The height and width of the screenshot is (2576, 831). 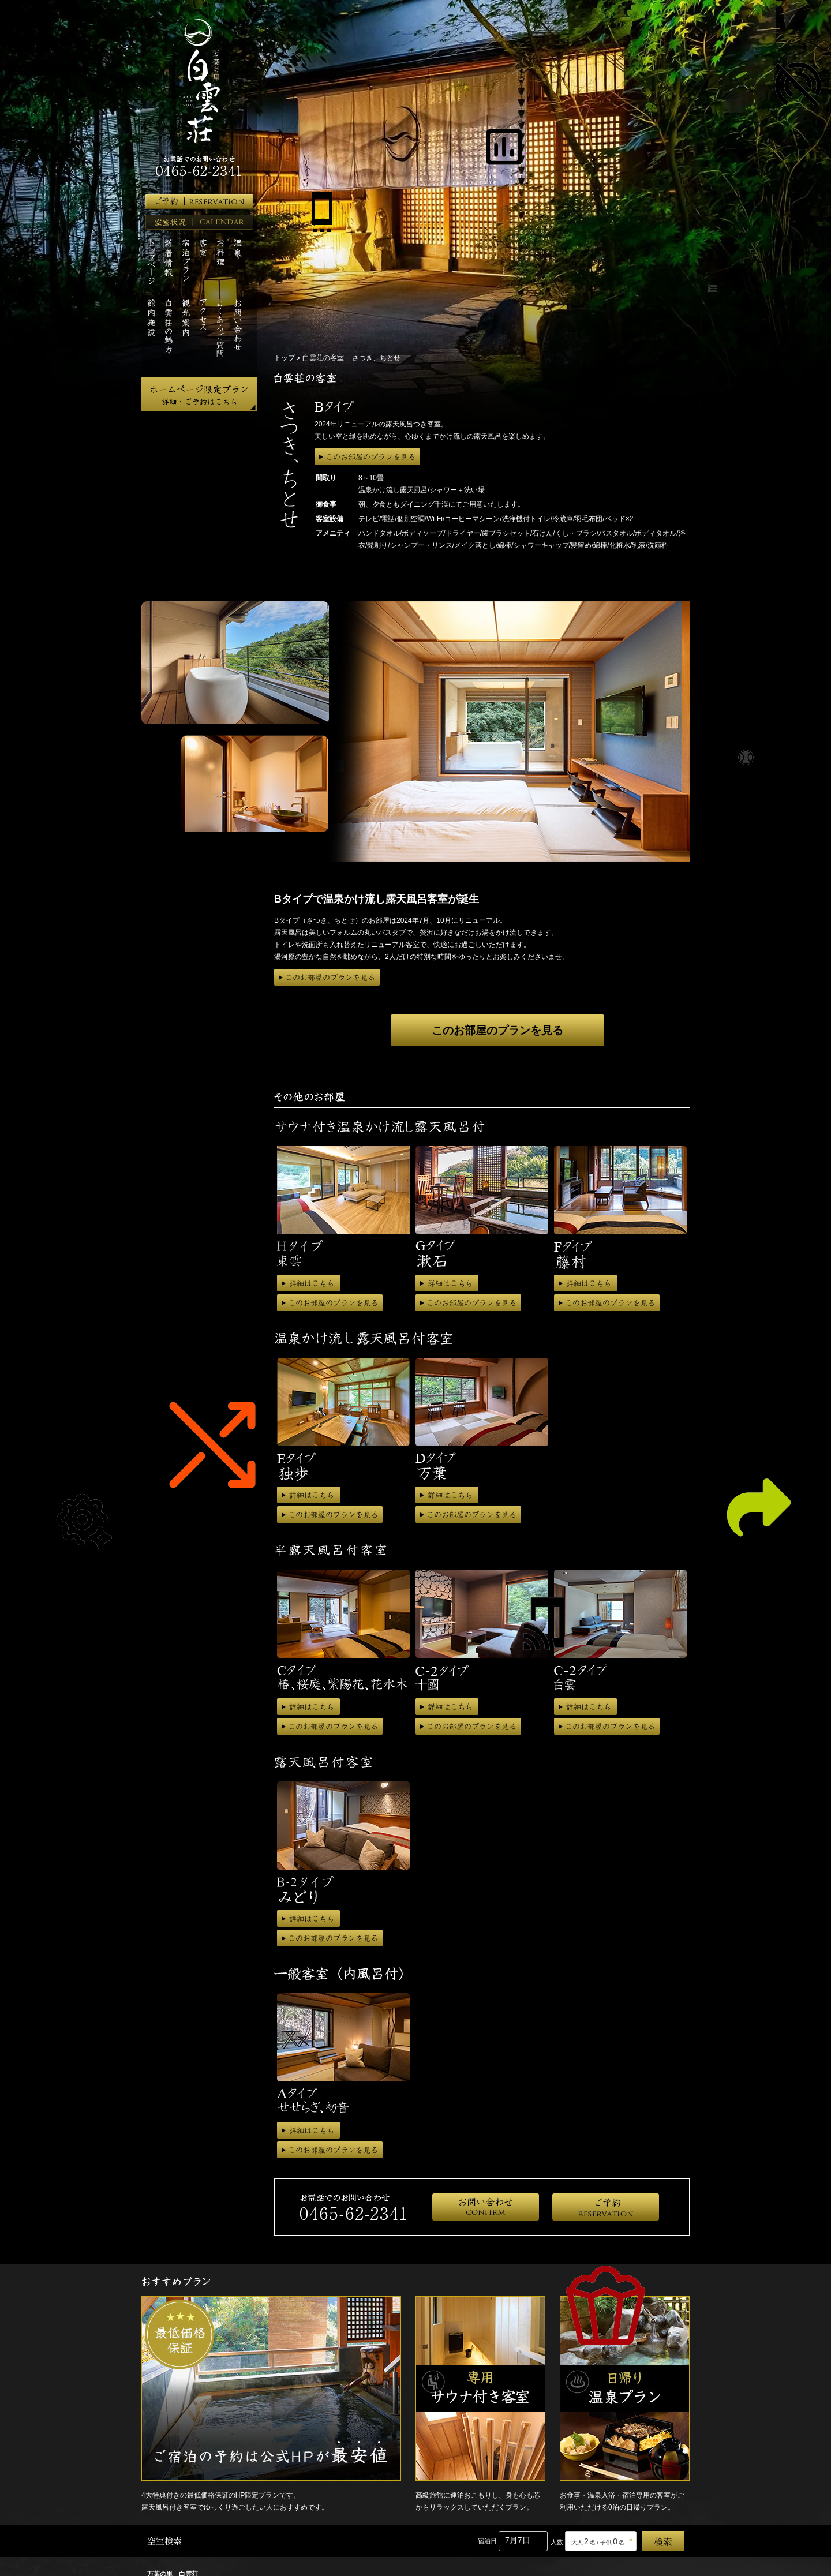 What do you see at coordinates (504, 147) in the screenshot?
I see `insert a chart or graph into a document` at bounding box center [504, 147].